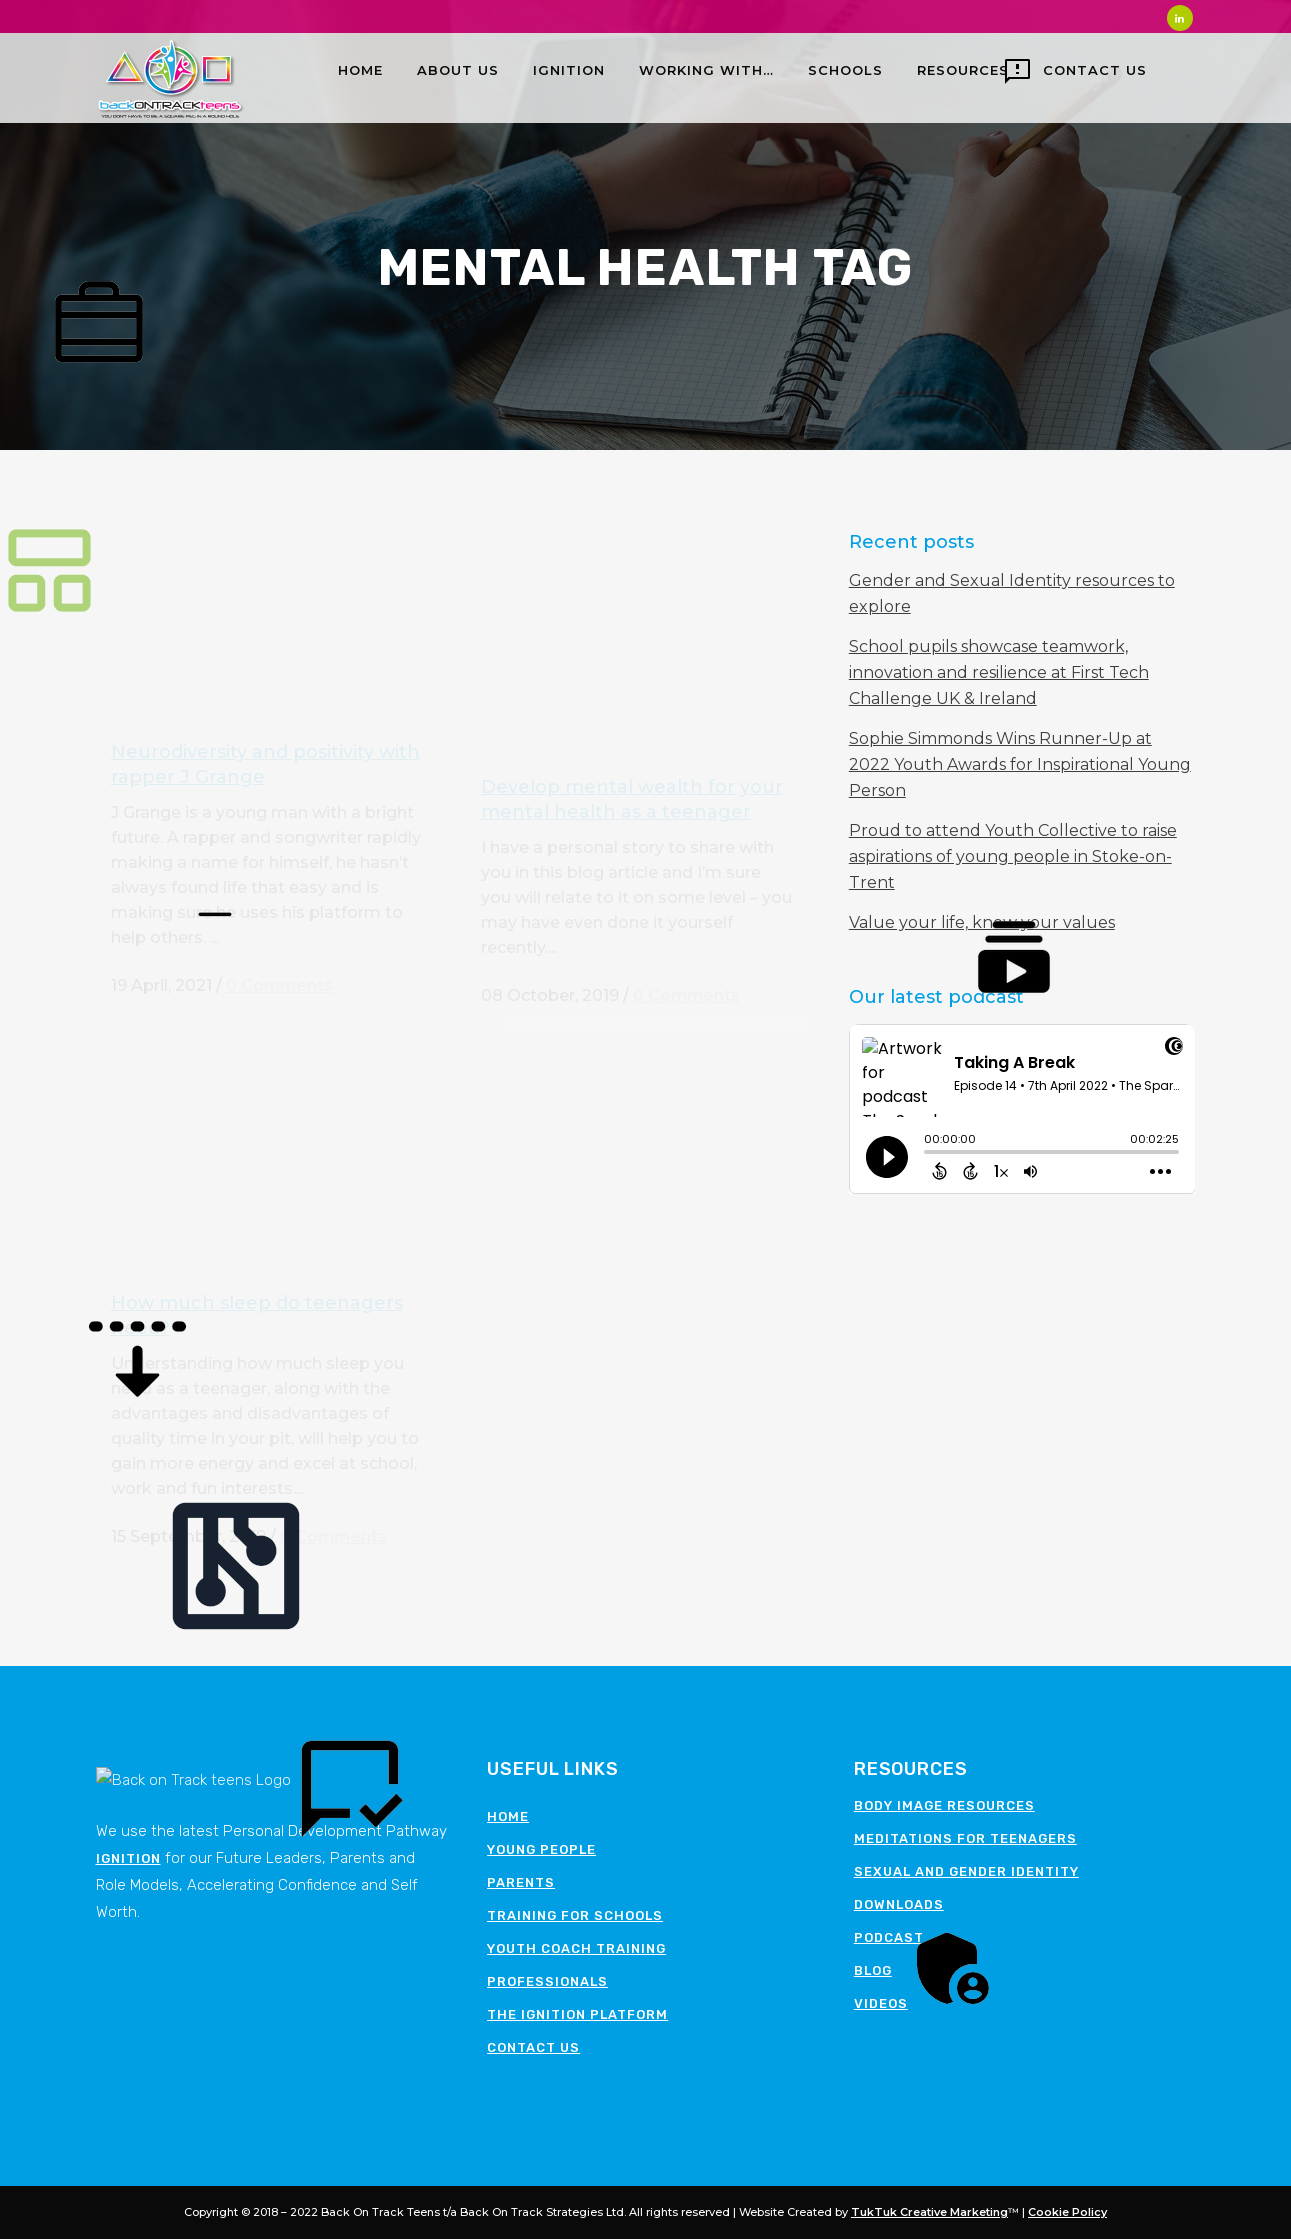 This screenshot has height=2239, width=1291. I want to click on expand collapsed content below, so click(137, 1352).